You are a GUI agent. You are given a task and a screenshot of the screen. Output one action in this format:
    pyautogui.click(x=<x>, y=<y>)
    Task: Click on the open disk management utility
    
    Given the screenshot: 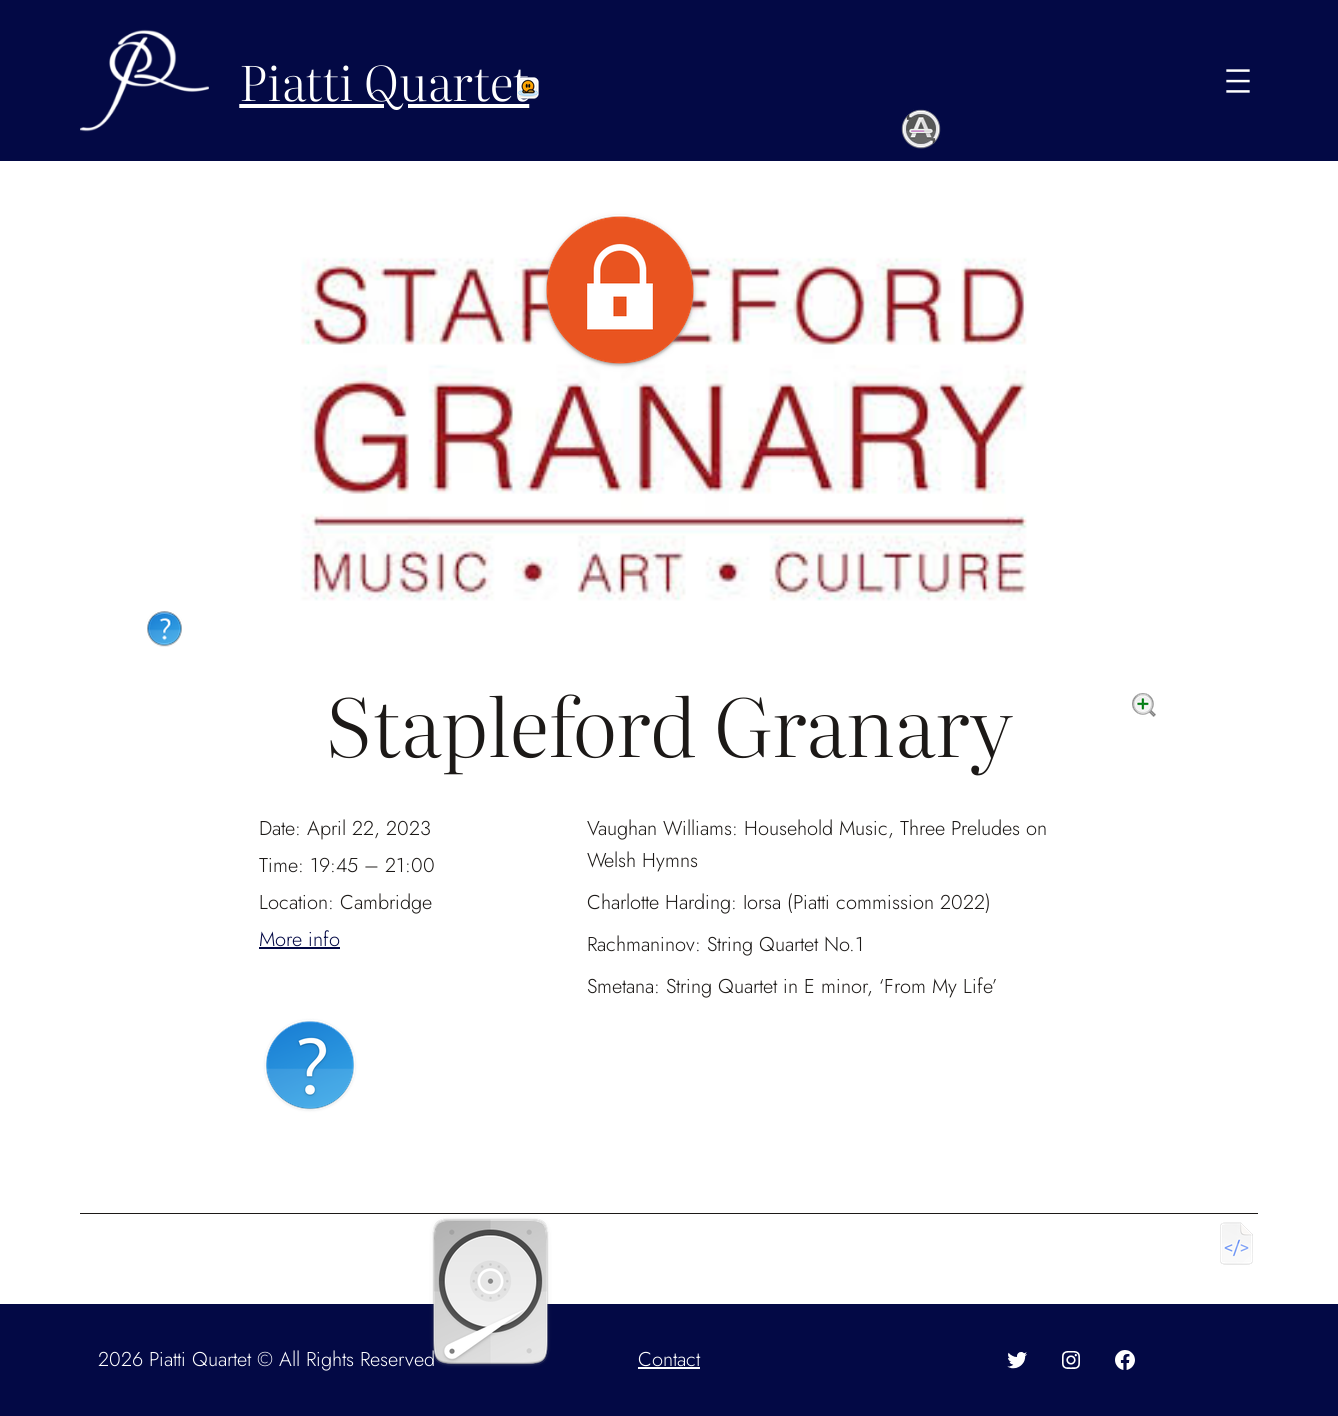 What is the action you would take?
    pyautogui.click(x=490, y=1291)
    